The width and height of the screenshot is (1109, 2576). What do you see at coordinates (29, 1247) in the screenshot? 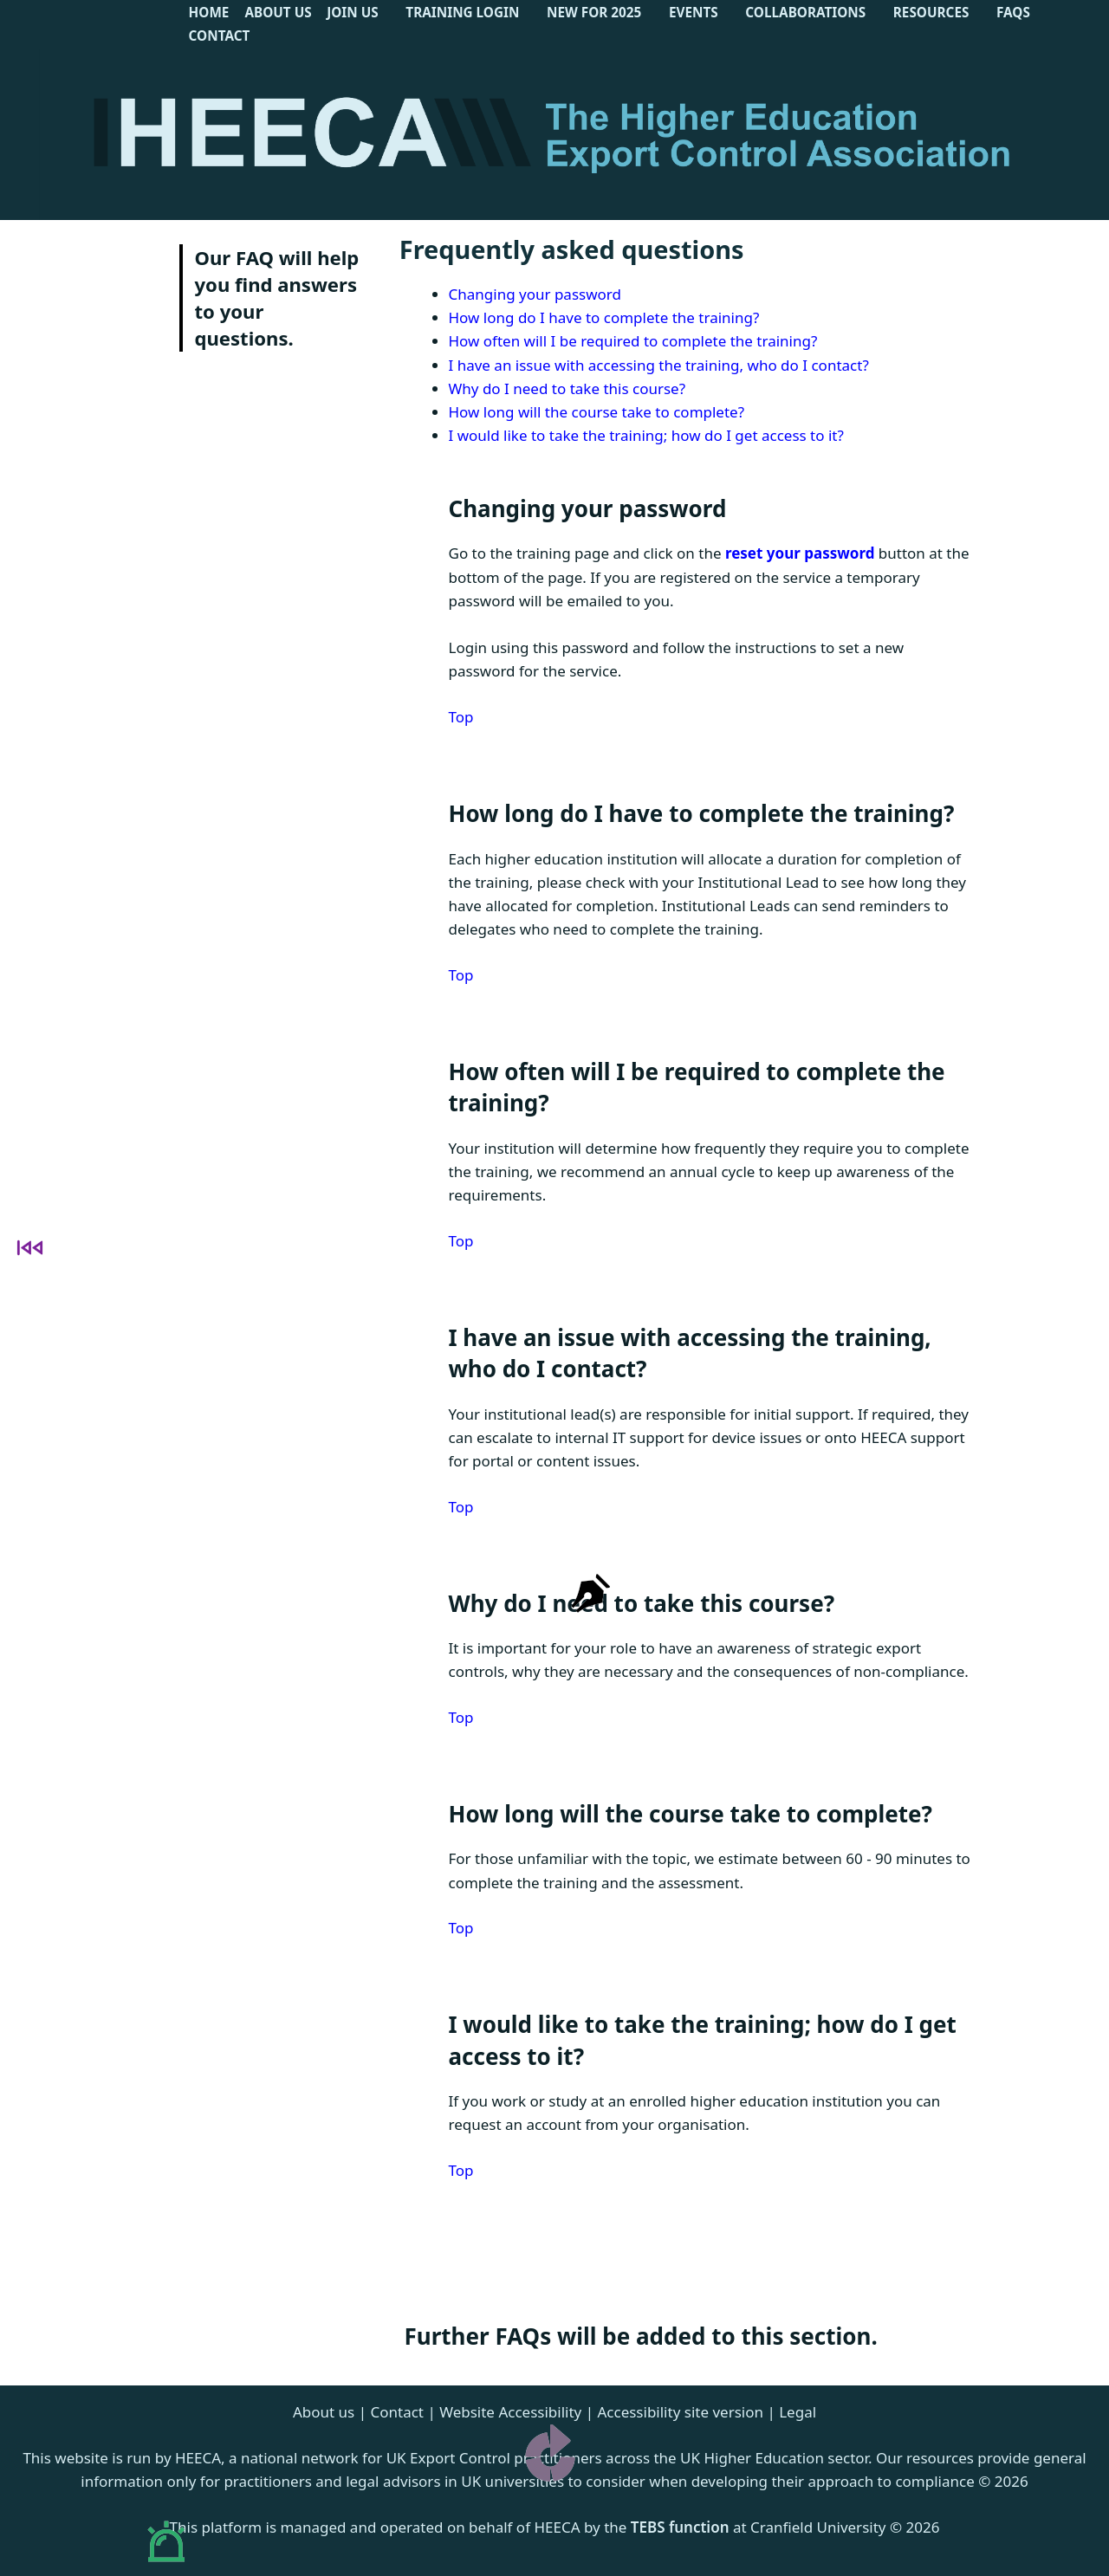
I see `skip to the beginning of the track` at bounding box center [29, 1247].